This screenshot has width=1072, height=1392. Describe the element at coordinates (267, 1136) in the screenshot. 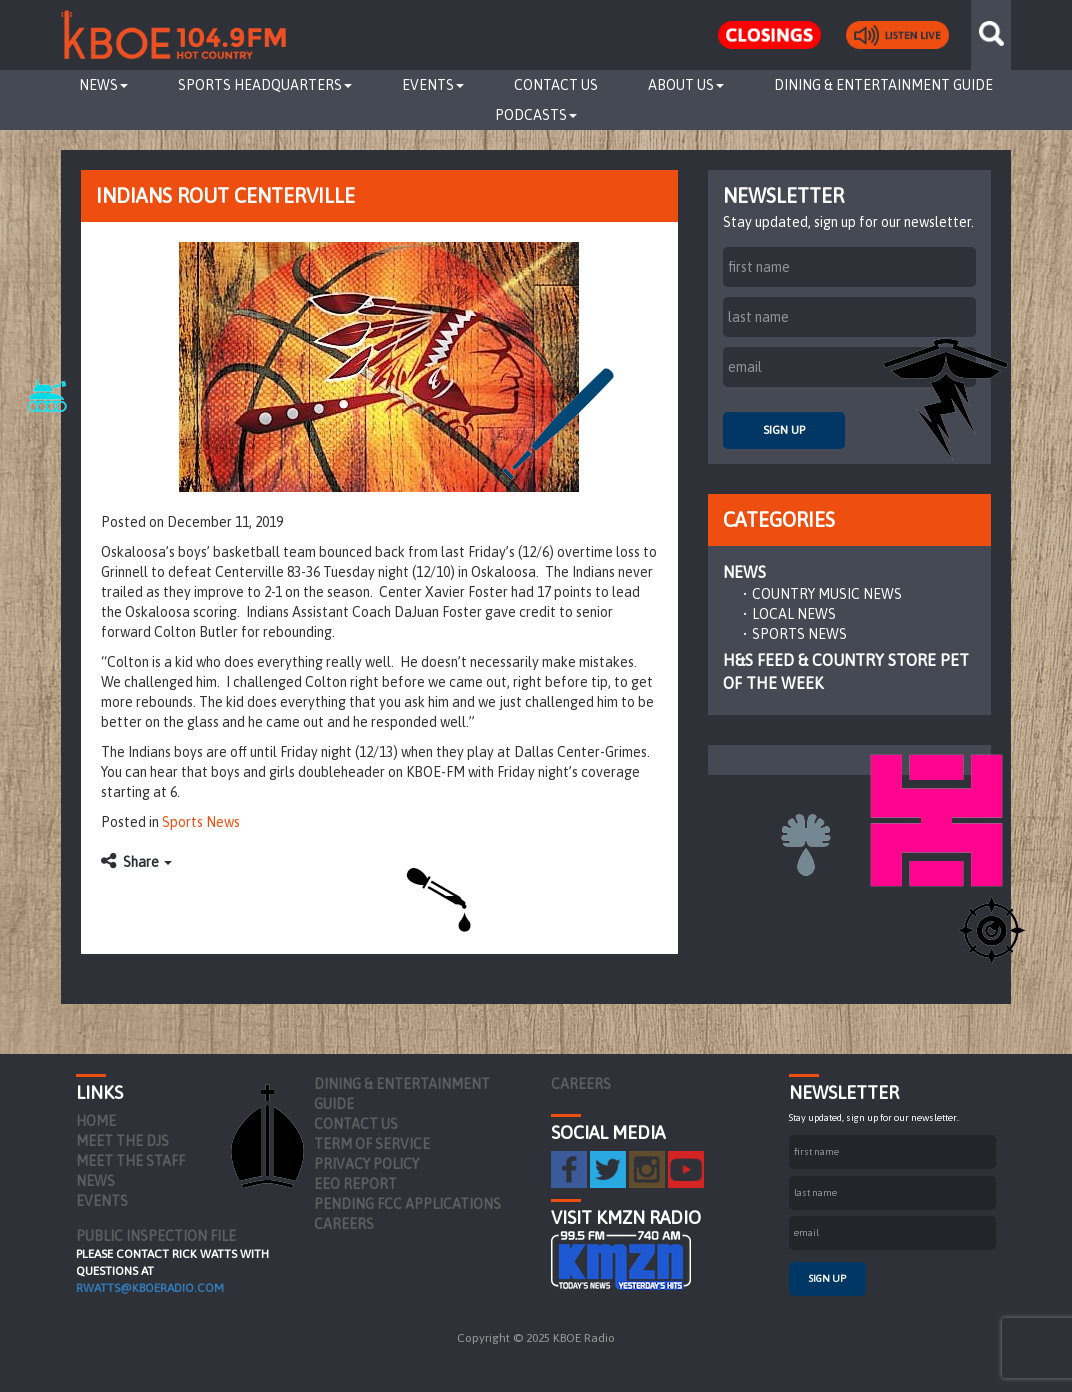

I see `indicates religious or papal content` at that location.